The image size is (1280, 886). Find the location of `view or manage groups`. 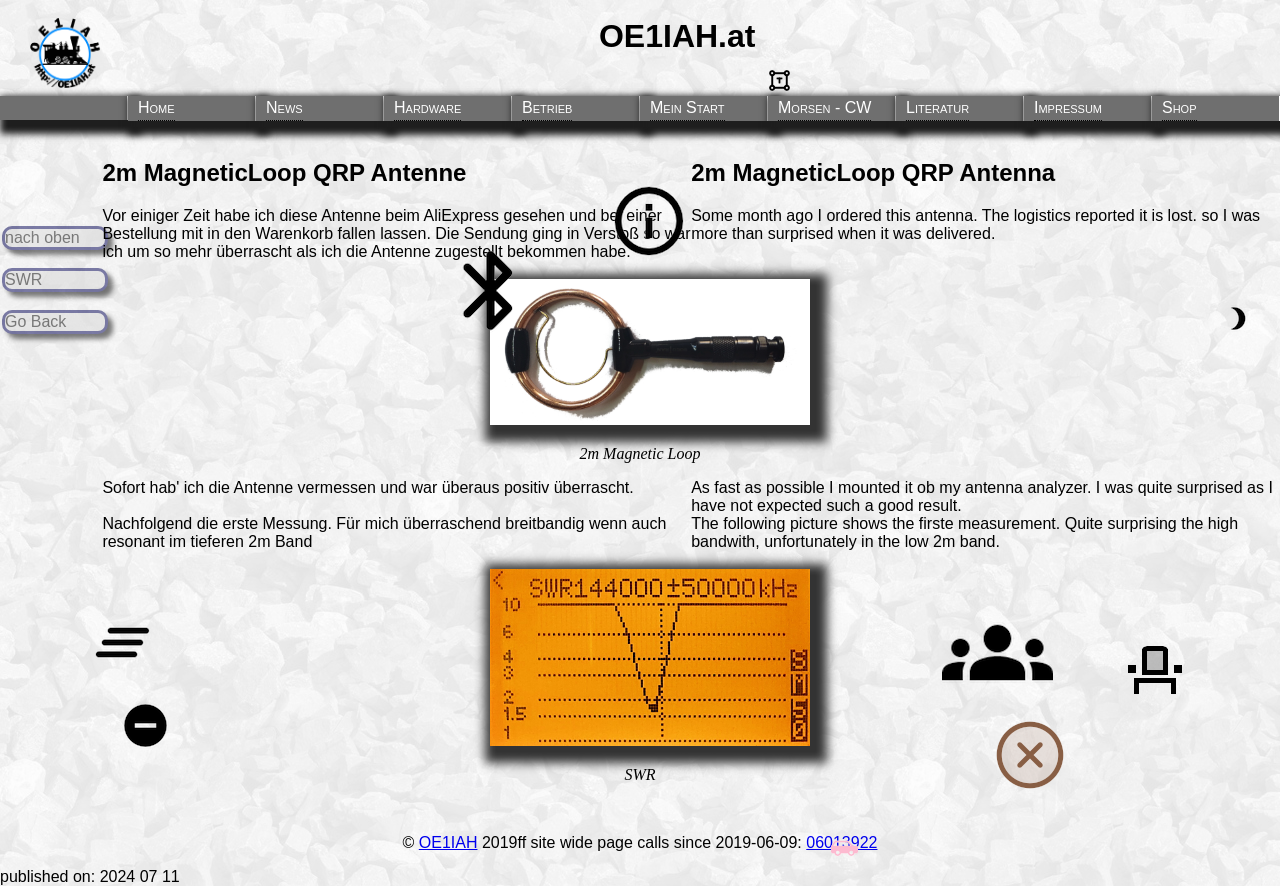

view or manage groups is located at coordinates (997, 652).